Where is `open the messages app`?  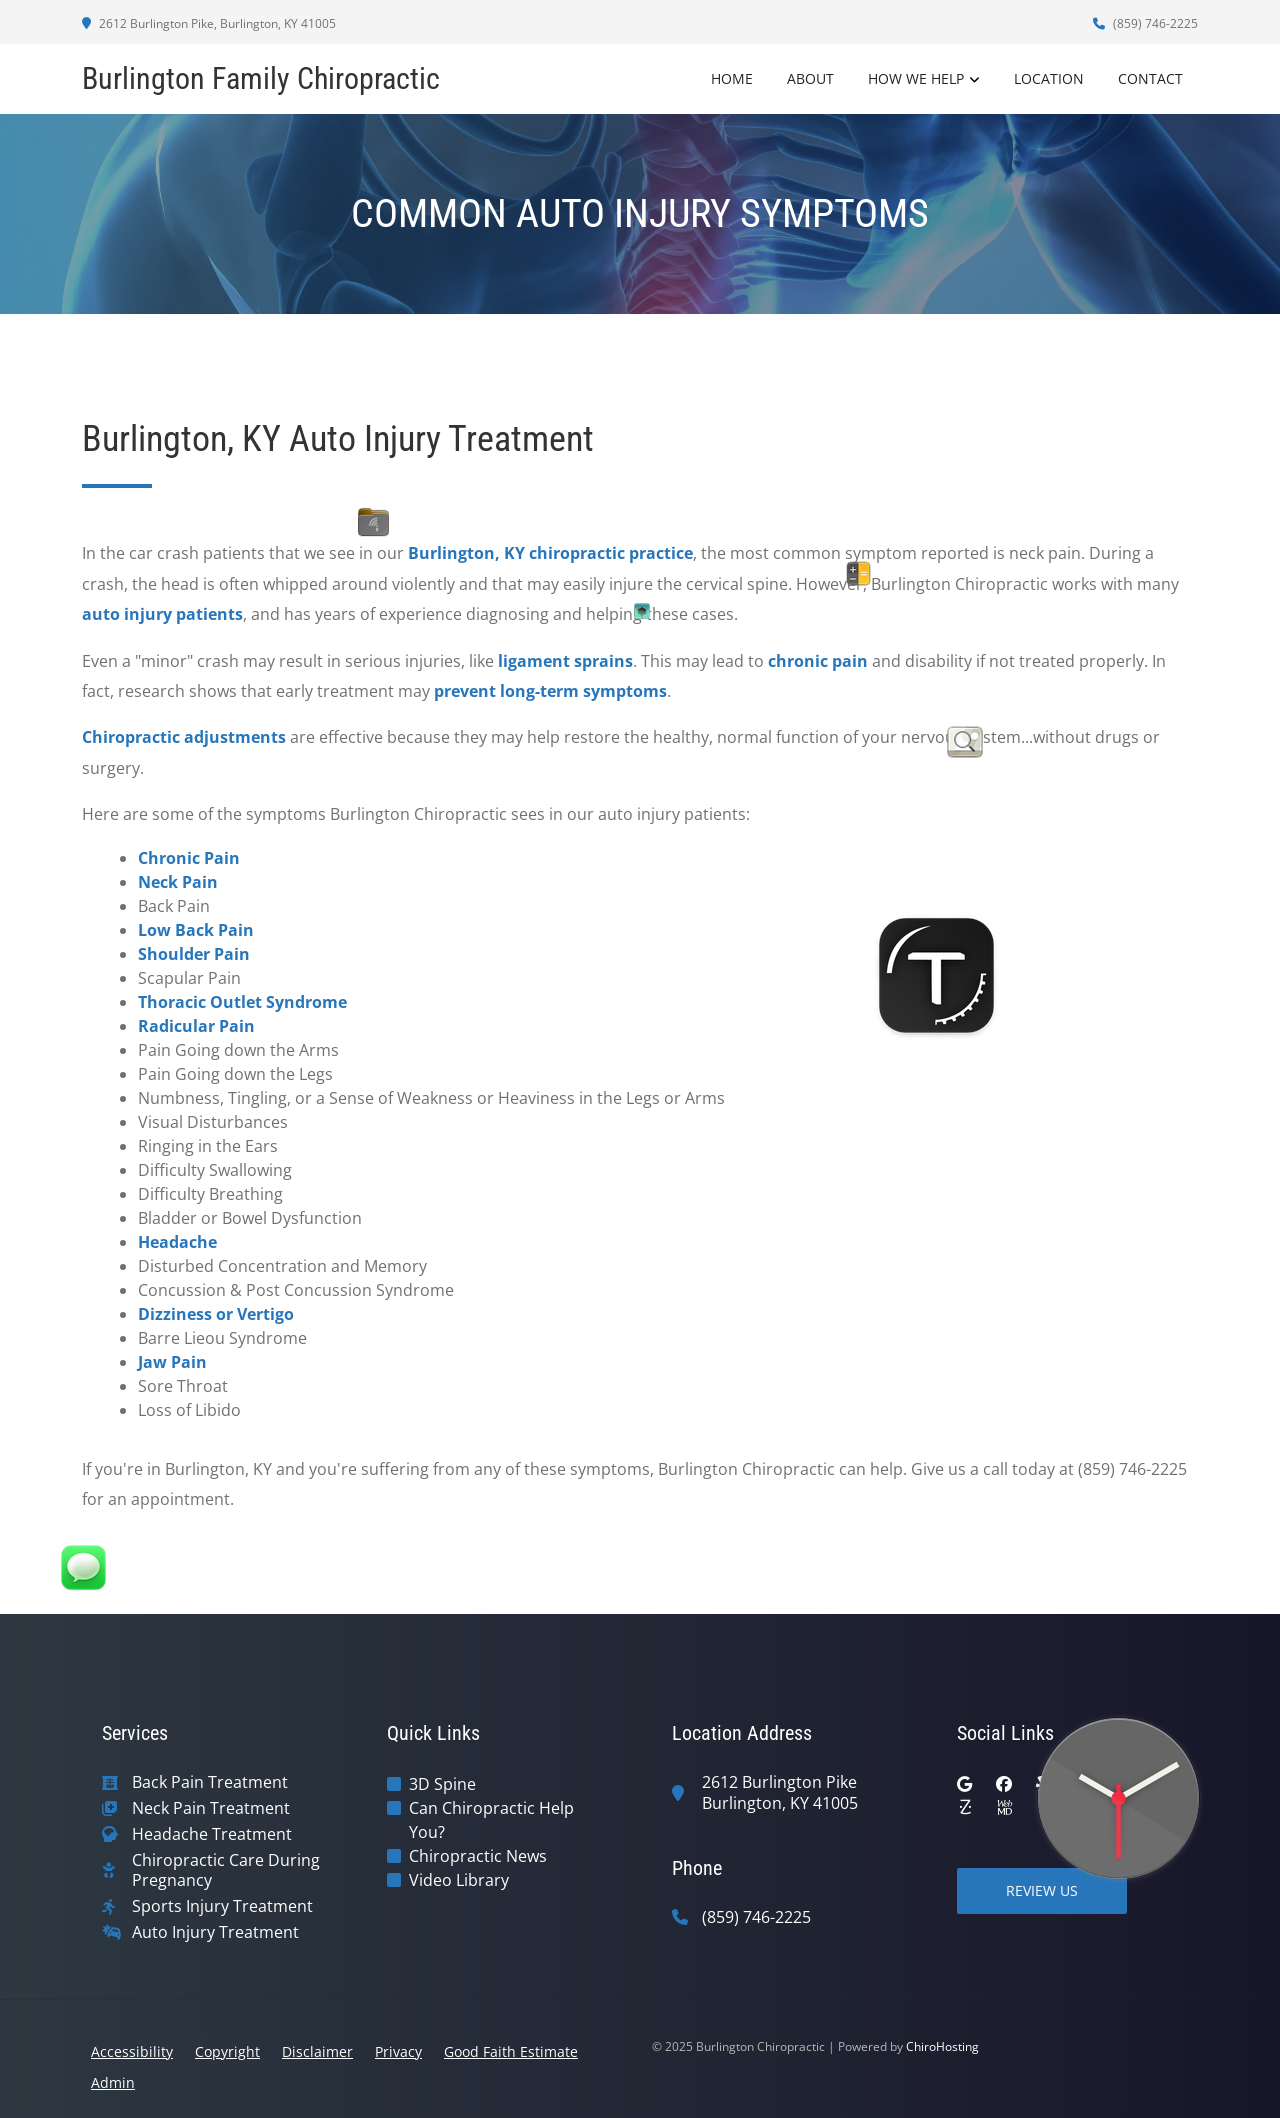
open the messages app is located at coordinates (83, 1567).